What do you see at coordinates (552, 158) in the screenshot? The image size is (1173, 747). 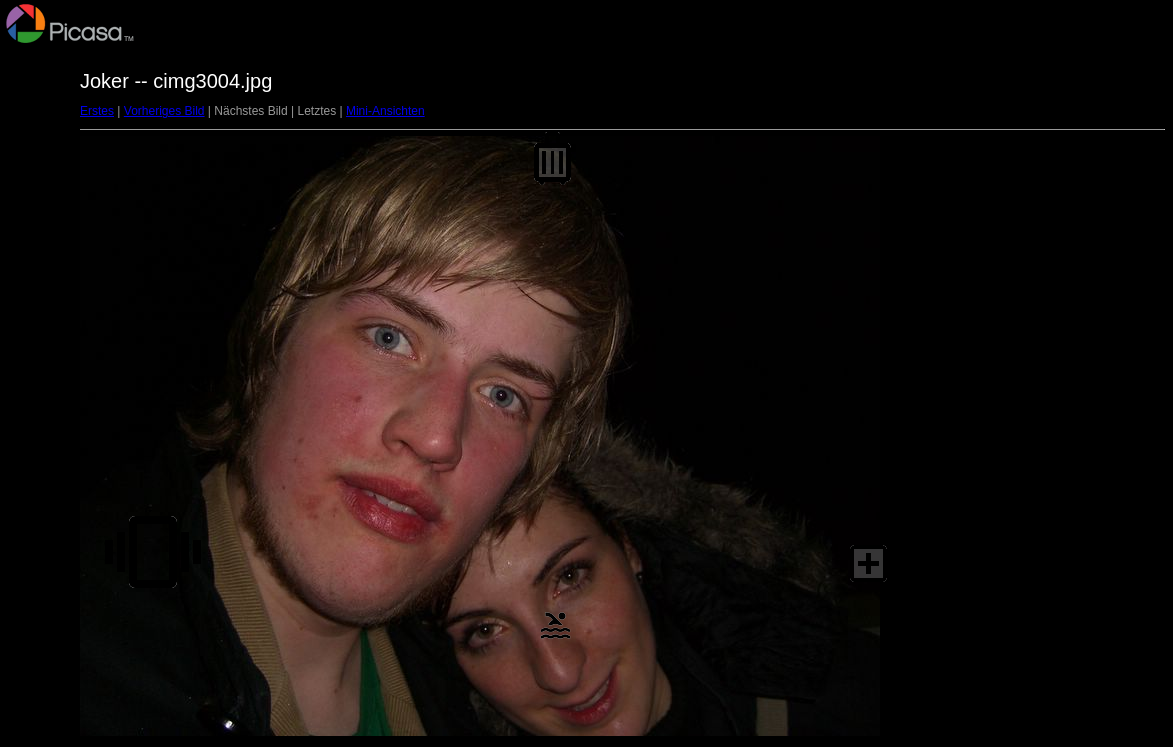 I see `manage travel or luggage details` at bounding box center [552, 158].